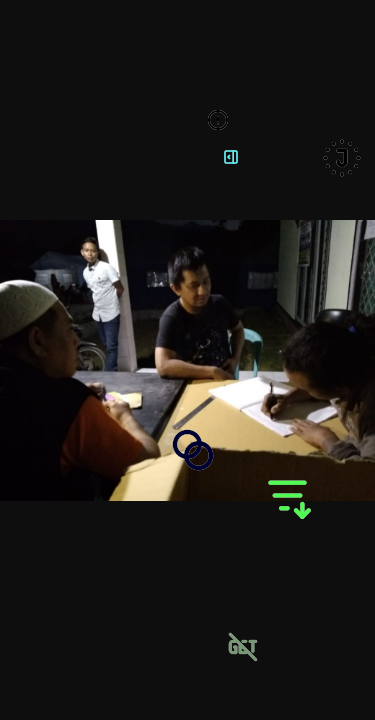 The image size is (375, 720). Describe the element at coordinates (218, 120) in the screenshot. I see `indicates a warning or alert requiring attention` at that location.